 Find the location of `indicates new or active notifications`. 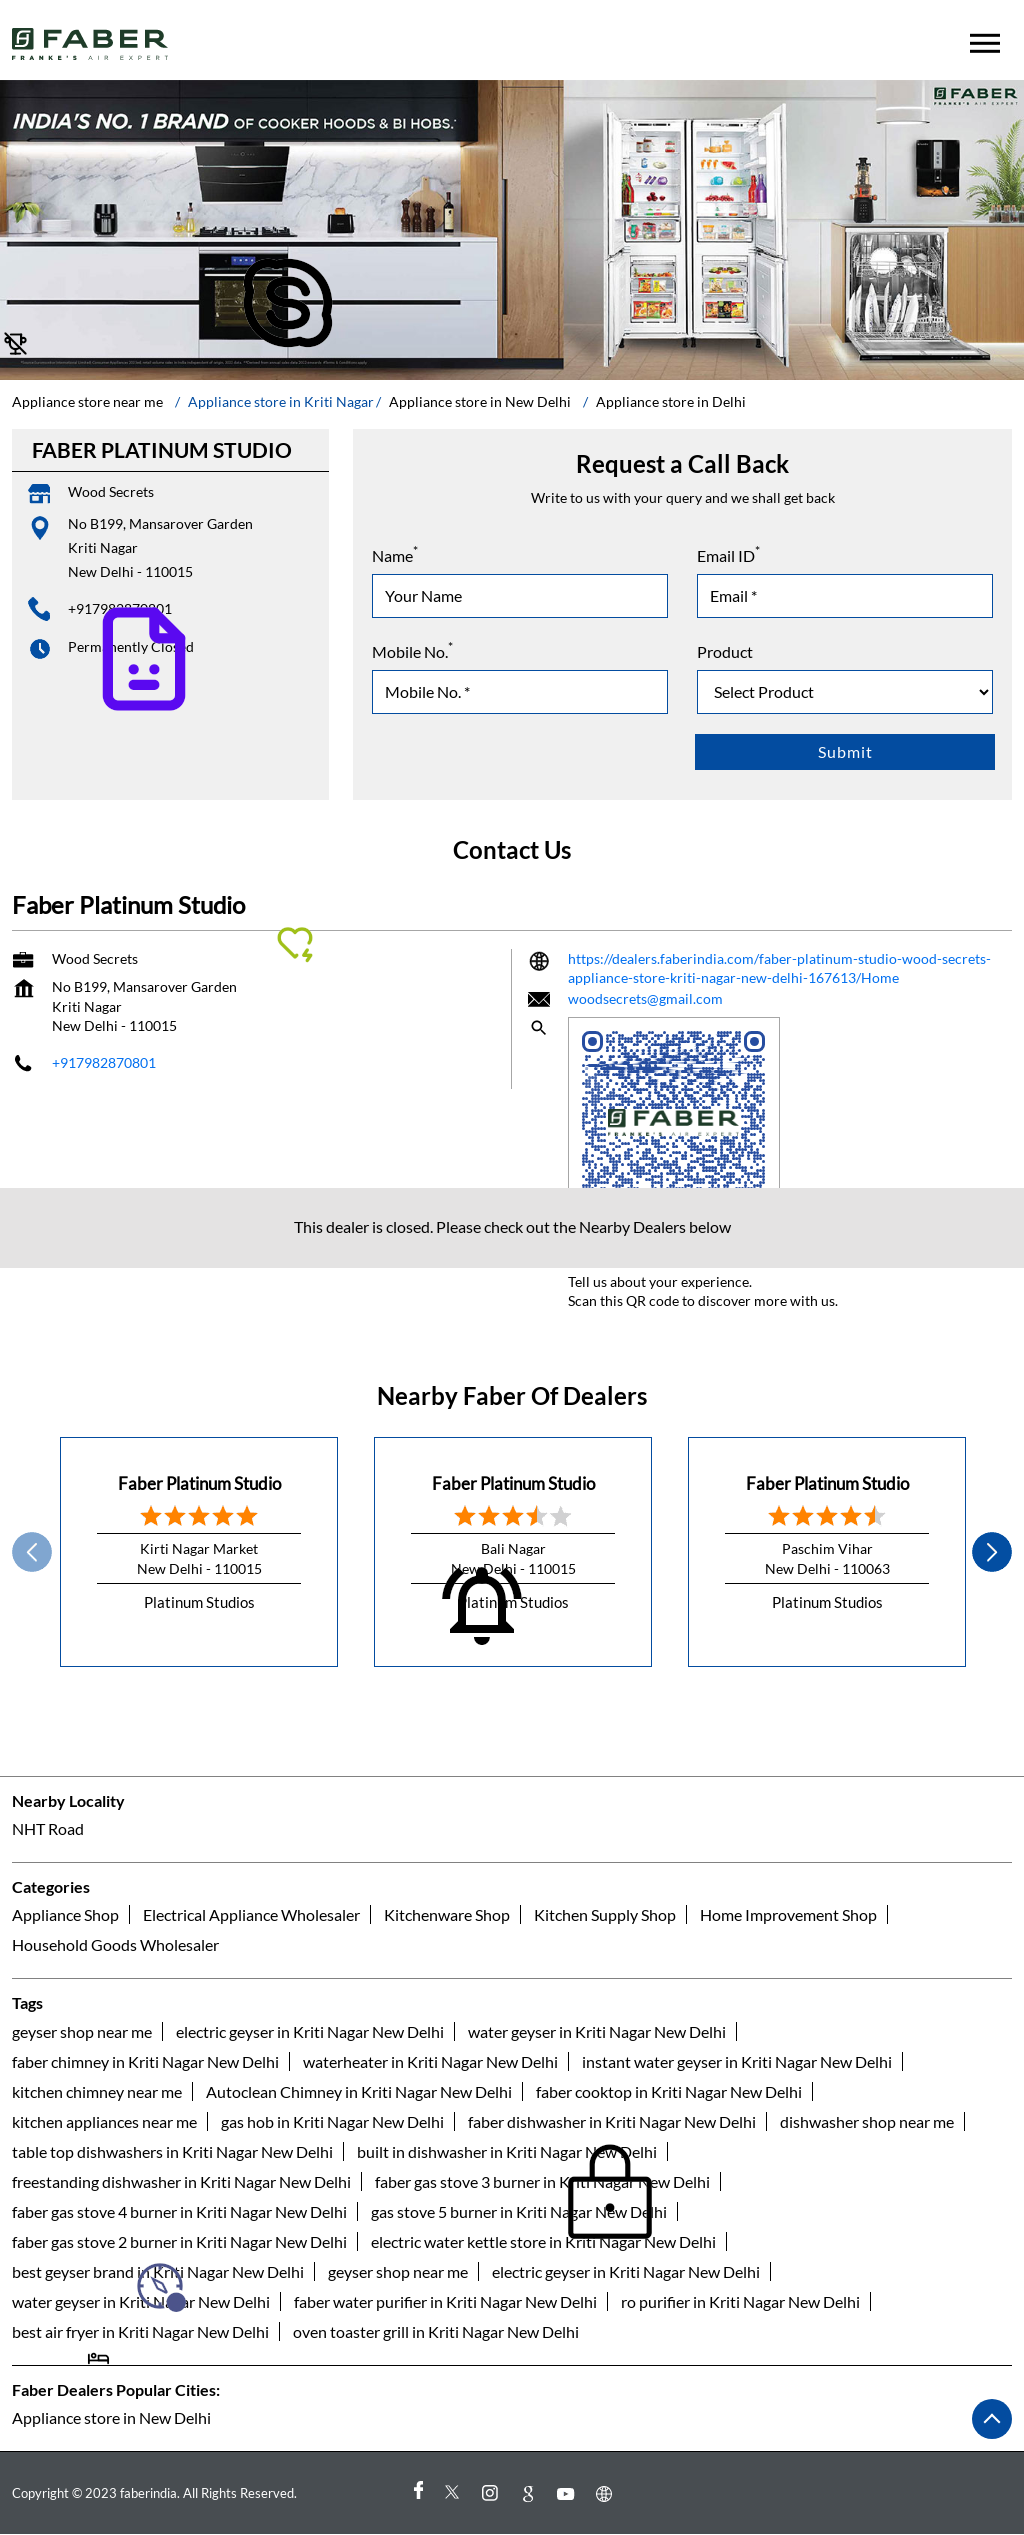

indicates new or active notifications is located at coordinates (482, 1605).